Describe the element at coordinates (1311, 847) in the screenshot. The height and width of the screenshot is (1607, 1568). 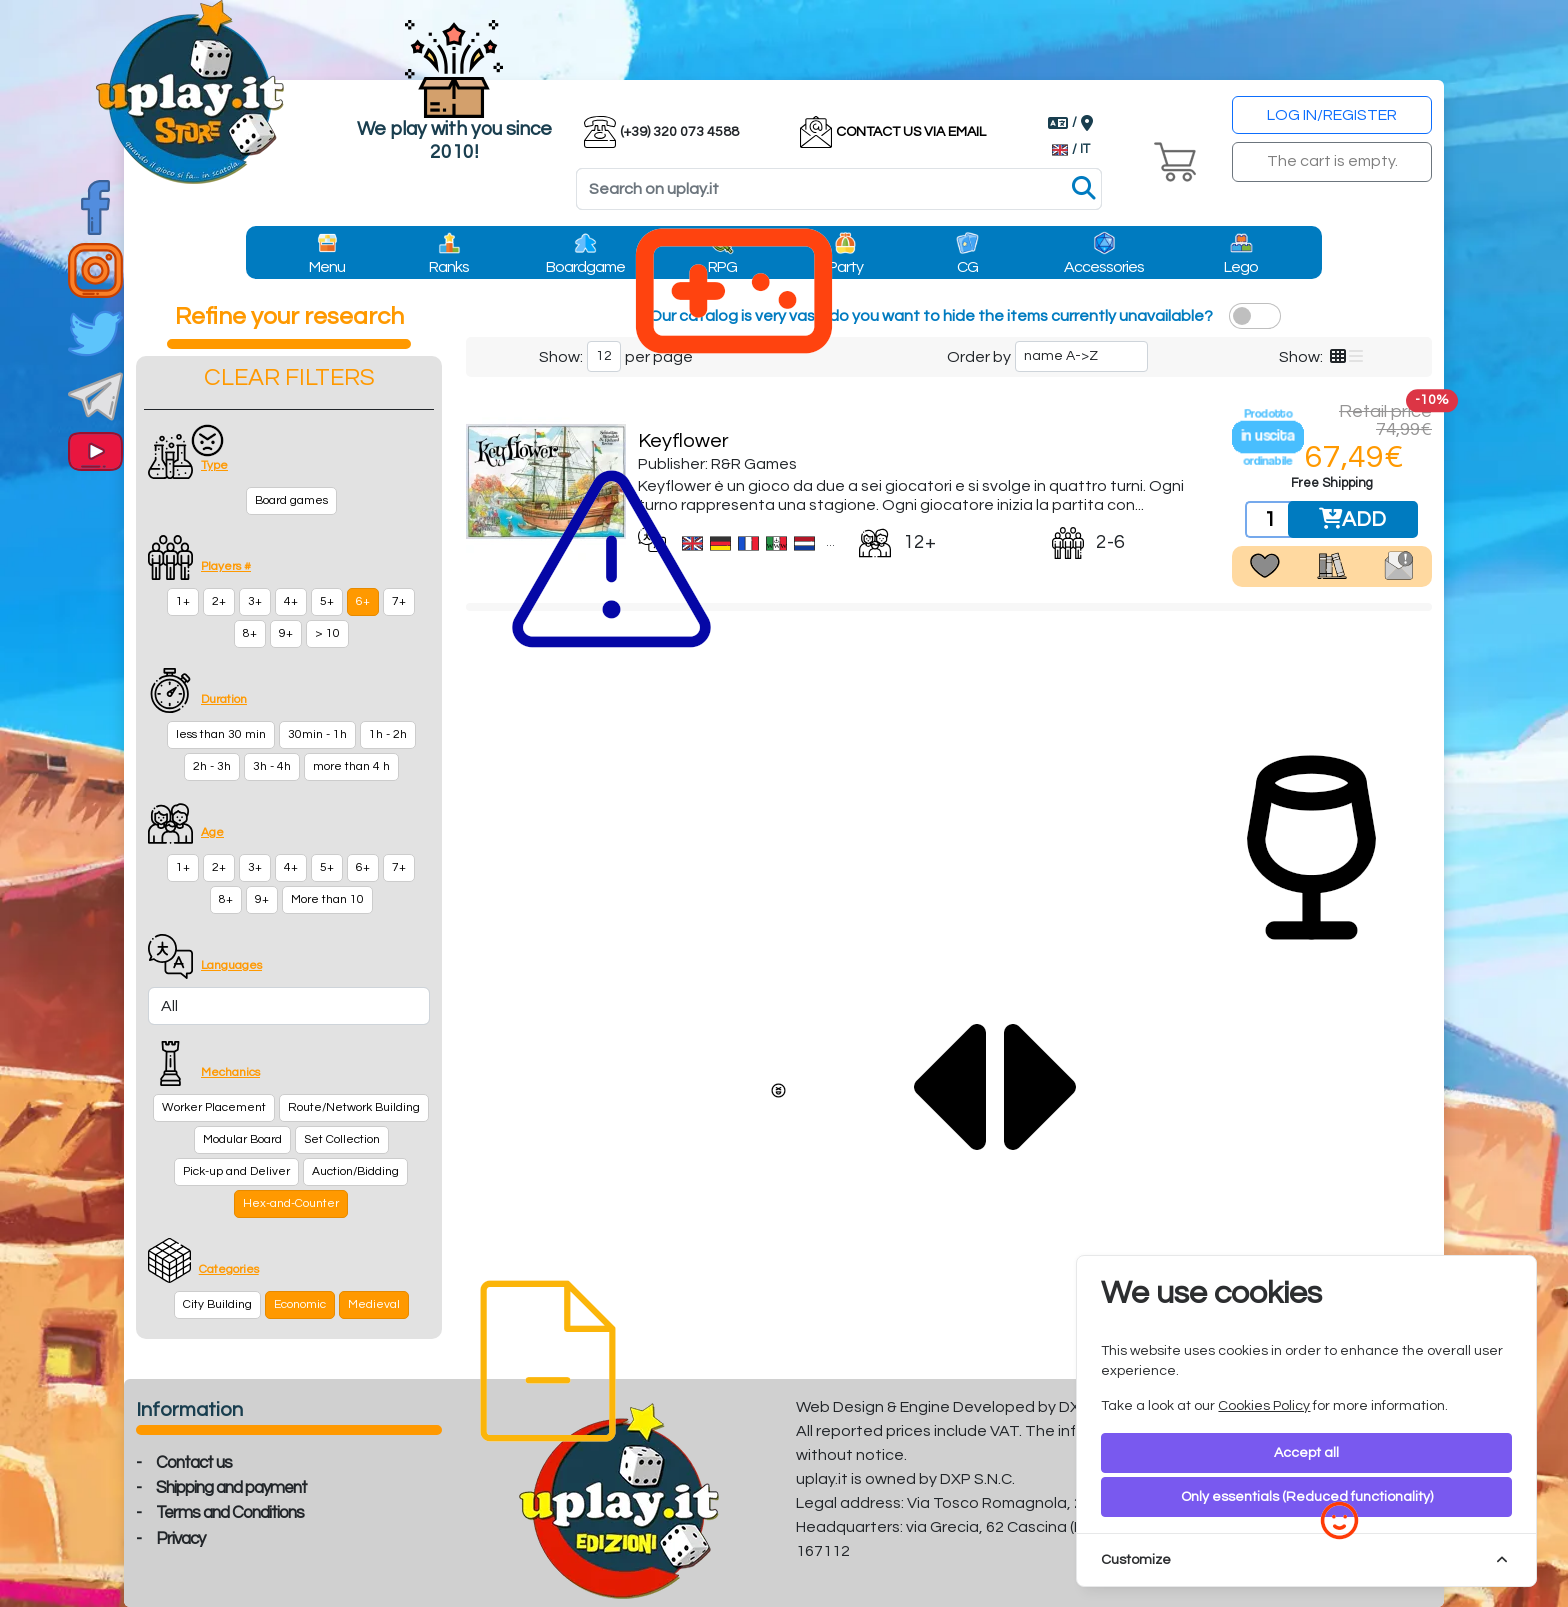
I see `view drink or beverage options` at that location.